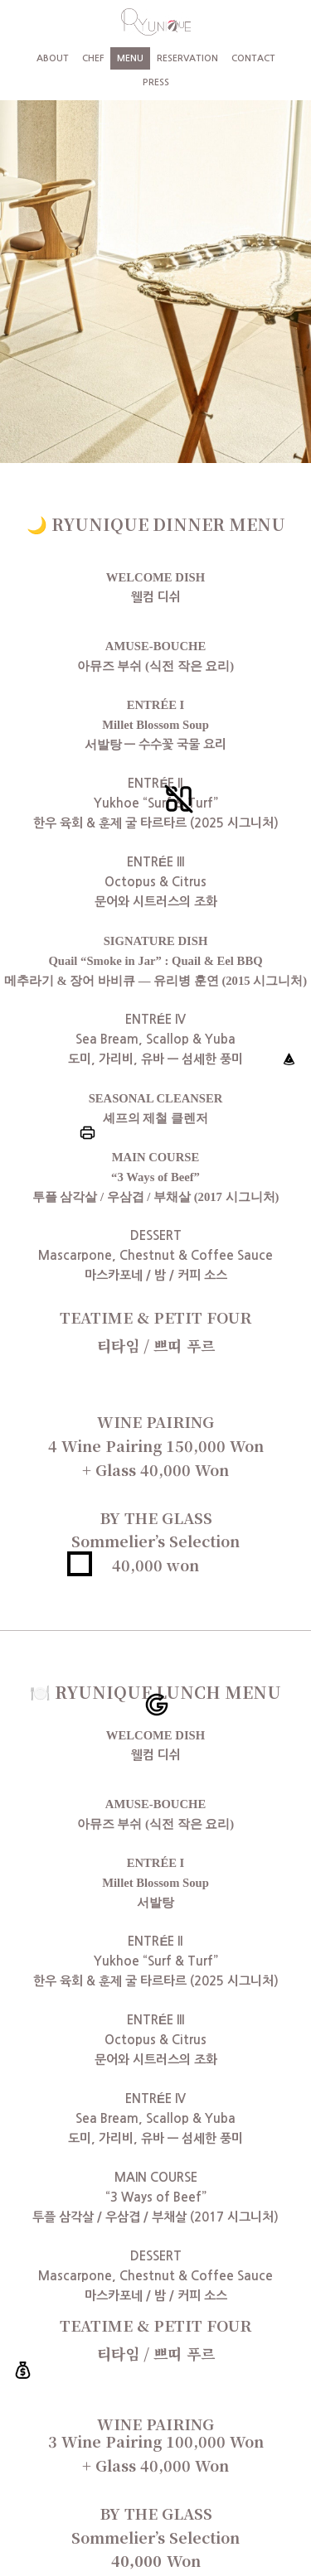  Describe the element at coordinates (22, 2370) in the screenshot. I see `view tax information or documents` at that location.